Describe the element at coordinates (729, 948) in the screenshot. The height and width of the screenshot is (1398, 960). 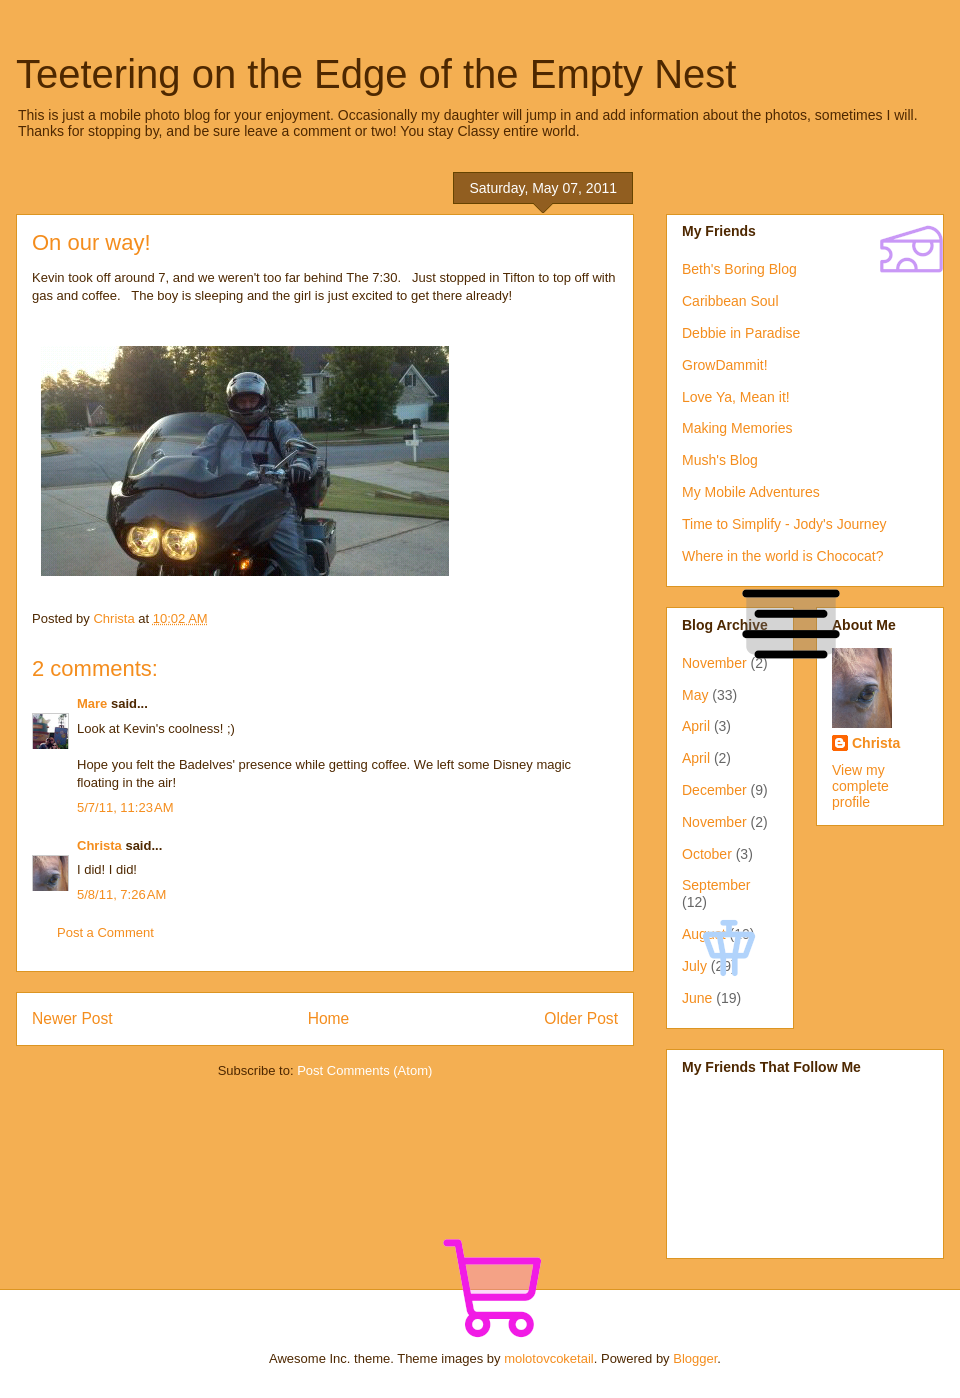
I see `access air traffic control features` at that location.